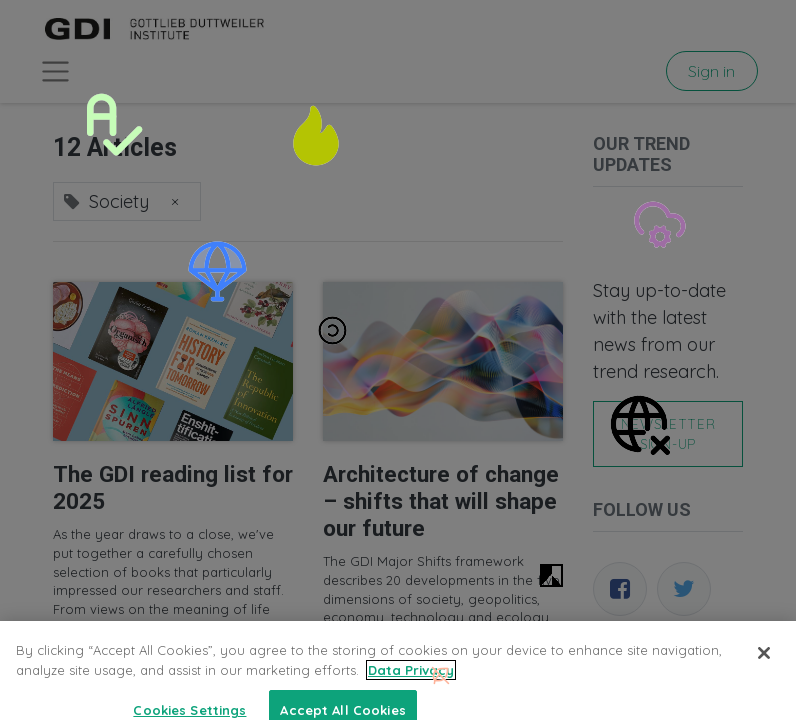 The height and width of the screenshot is (720, 796). Describe the element at coordinates (217, 272) in the screenshot. I see `access emergency or backup recovery options` at that location.